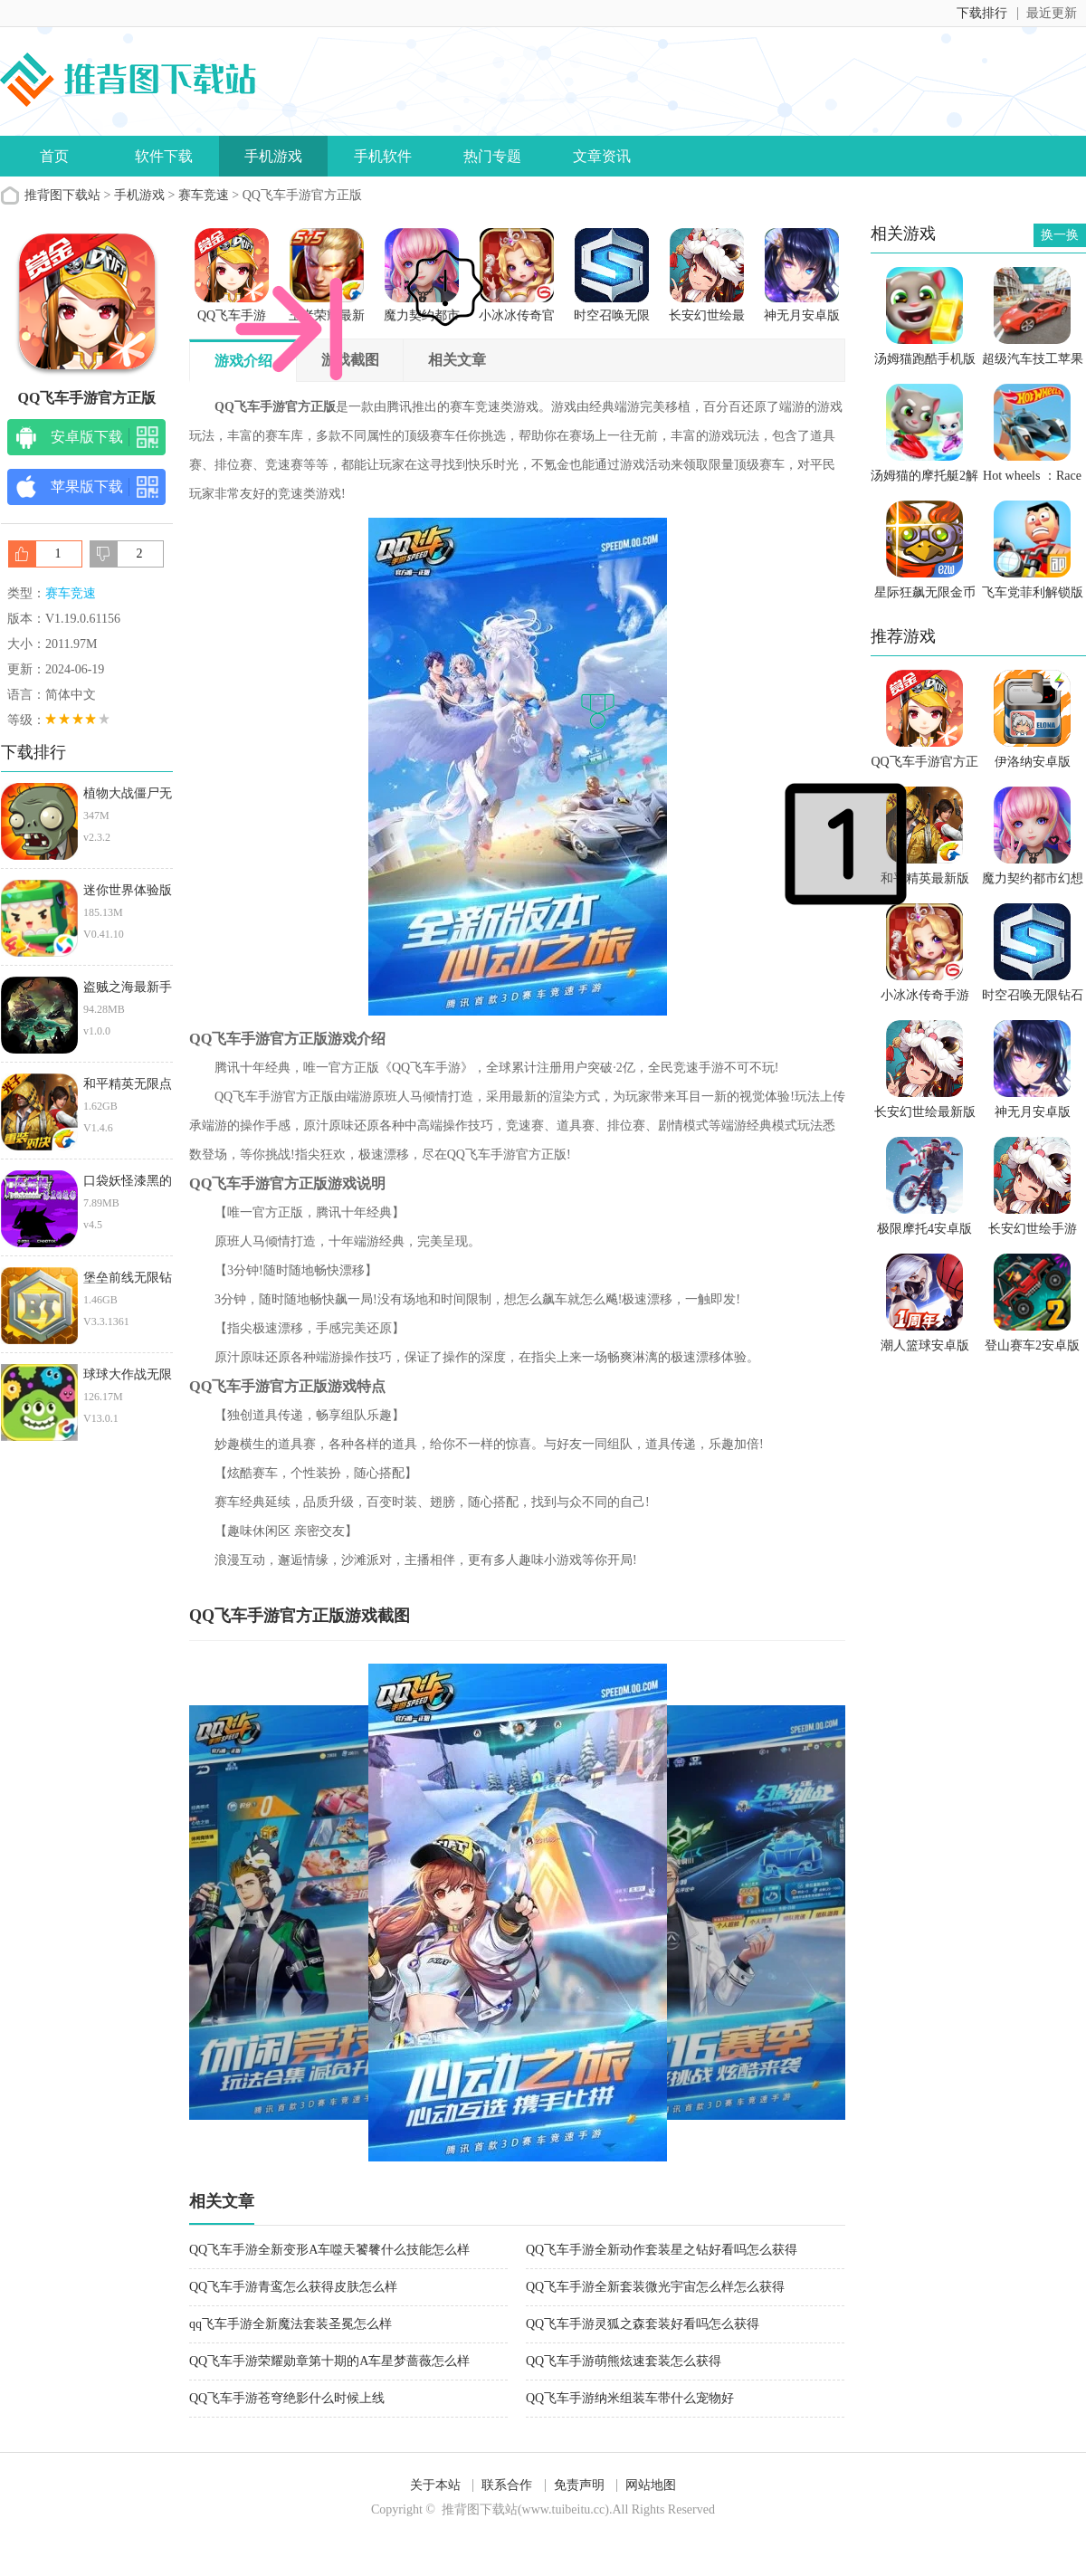  Describe the element at coordinates (845, 844) in the screenshot. I see `indicates first item or step in a sequence` at that location.